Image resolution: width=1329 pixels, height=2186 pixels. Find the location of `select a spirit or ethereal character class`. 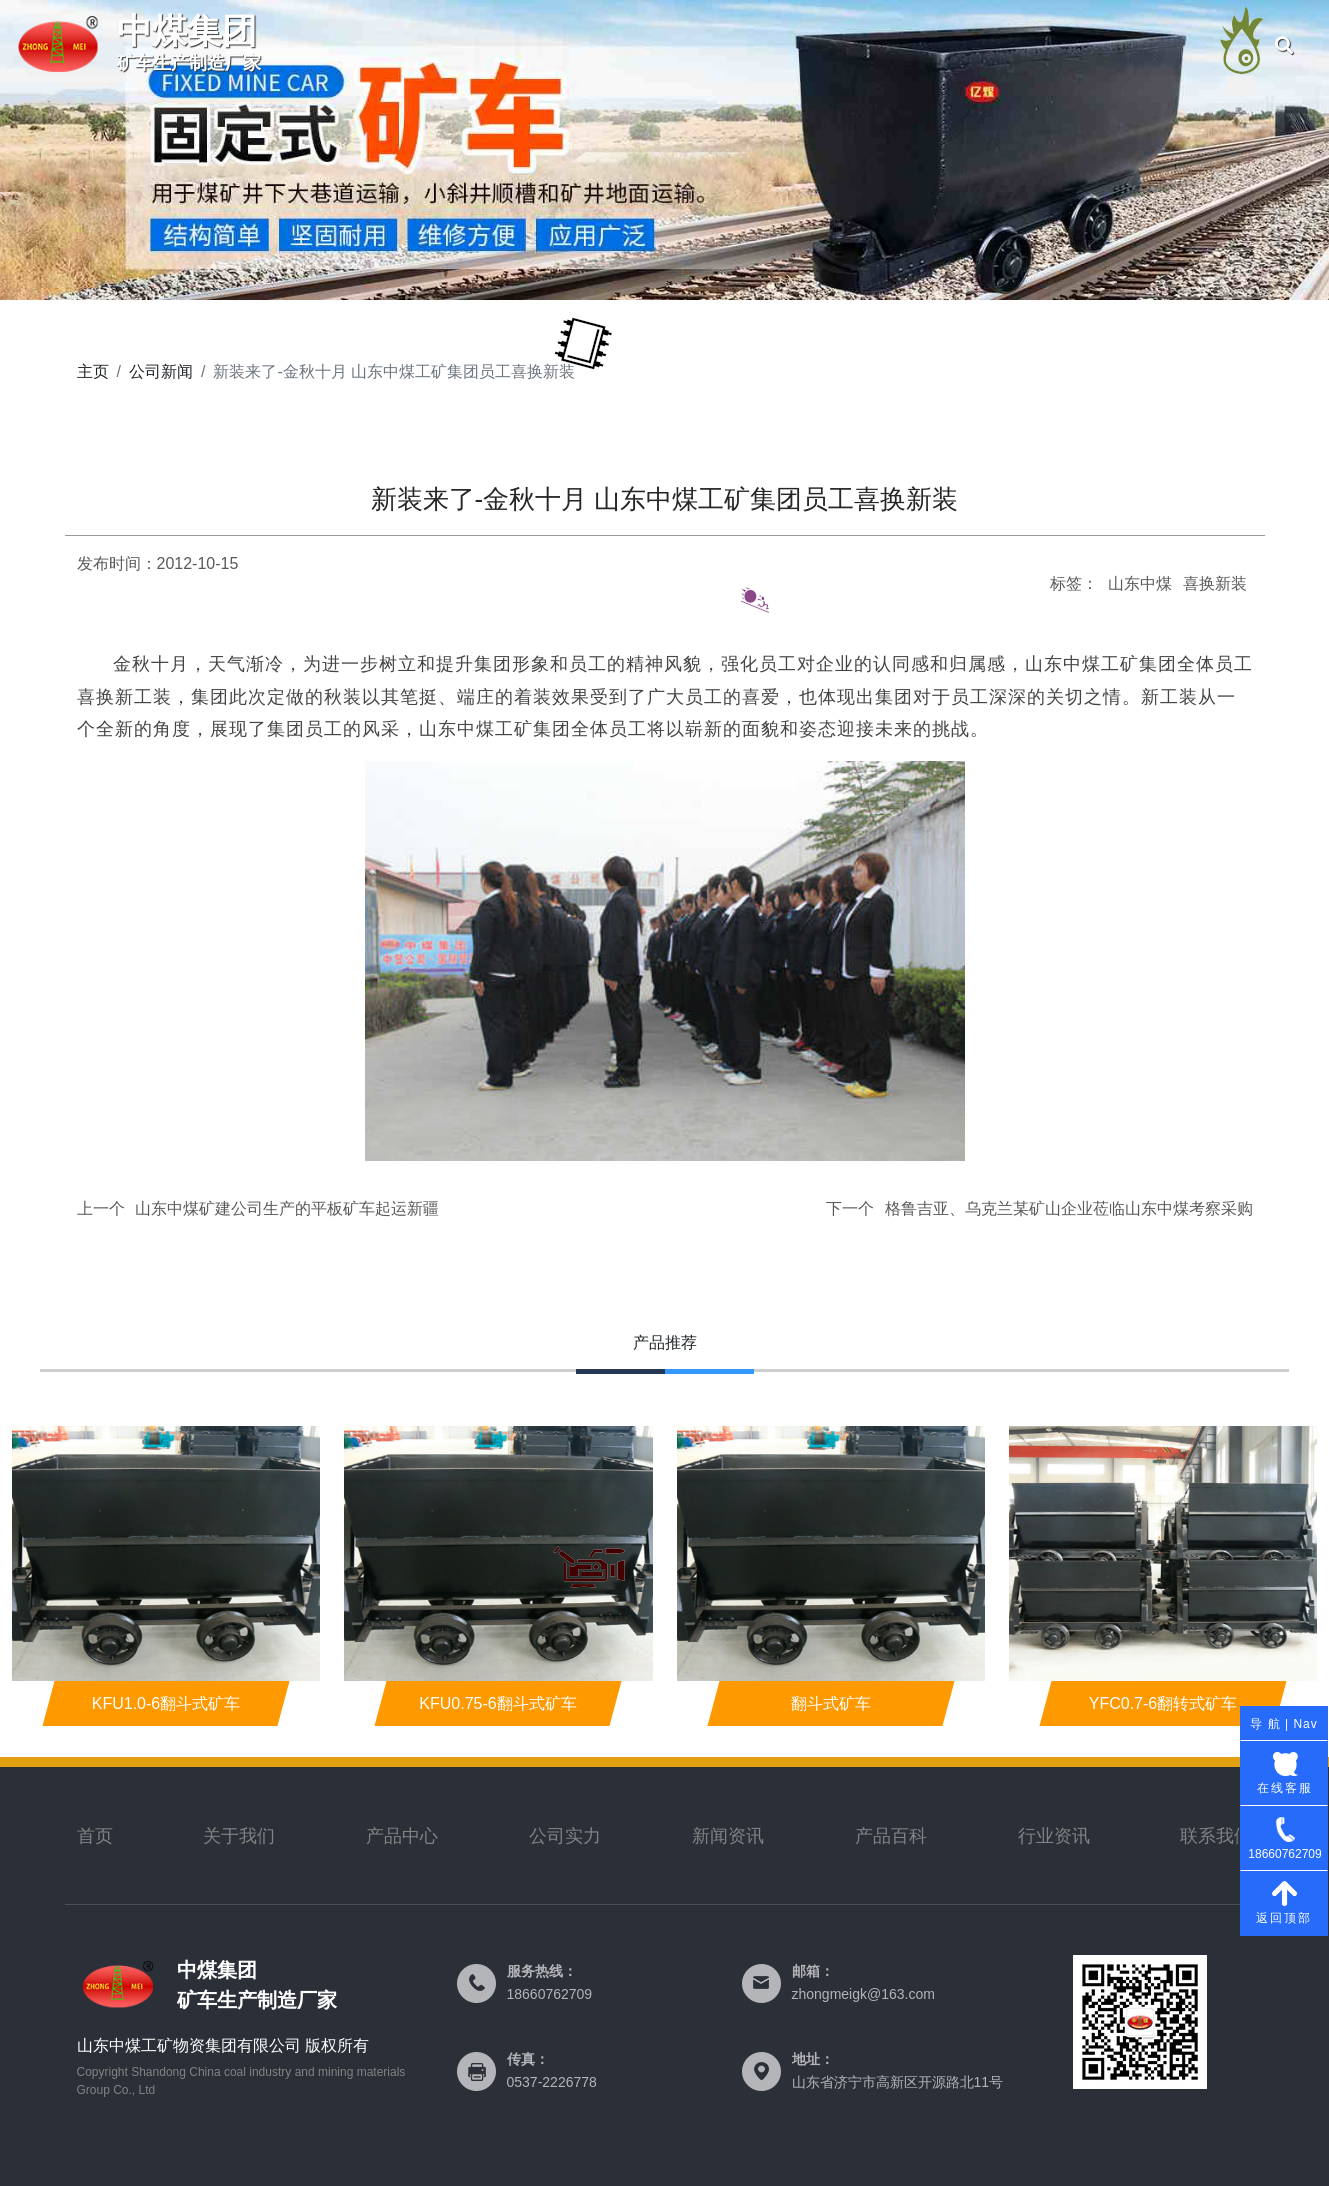

select a spirit or ethereal character class is located at coordinates (1242, 40).